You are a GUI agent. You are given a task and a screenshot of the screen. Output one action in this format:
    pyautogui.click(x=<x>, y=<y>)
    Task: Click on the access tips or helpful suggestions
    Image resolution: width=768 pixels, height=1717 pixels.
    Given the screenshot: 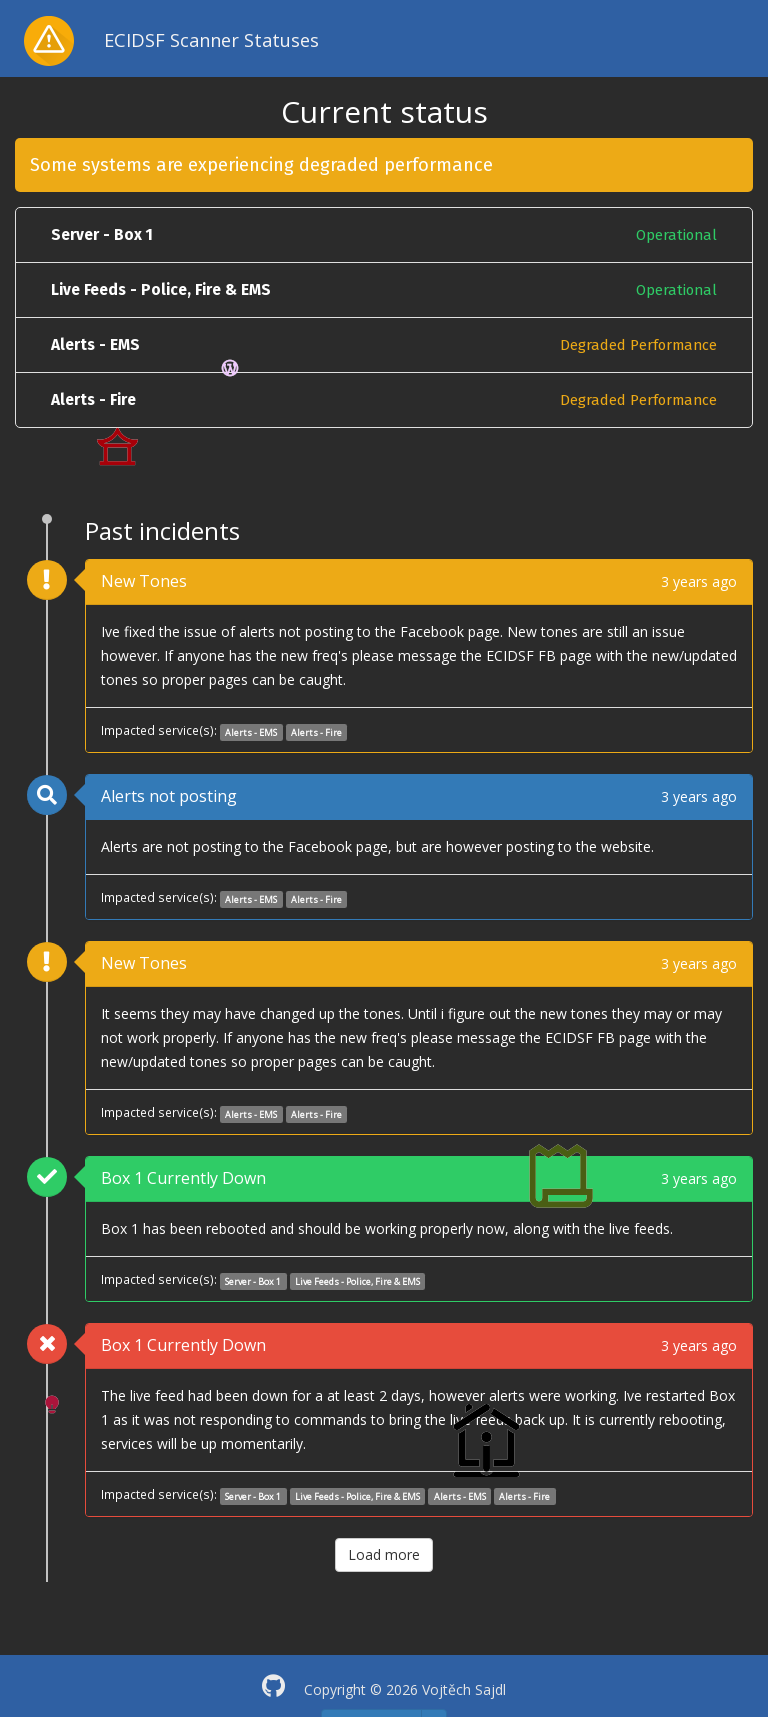 What is the action you would take?
    pyautogui.click(x=52, y=1404)
    